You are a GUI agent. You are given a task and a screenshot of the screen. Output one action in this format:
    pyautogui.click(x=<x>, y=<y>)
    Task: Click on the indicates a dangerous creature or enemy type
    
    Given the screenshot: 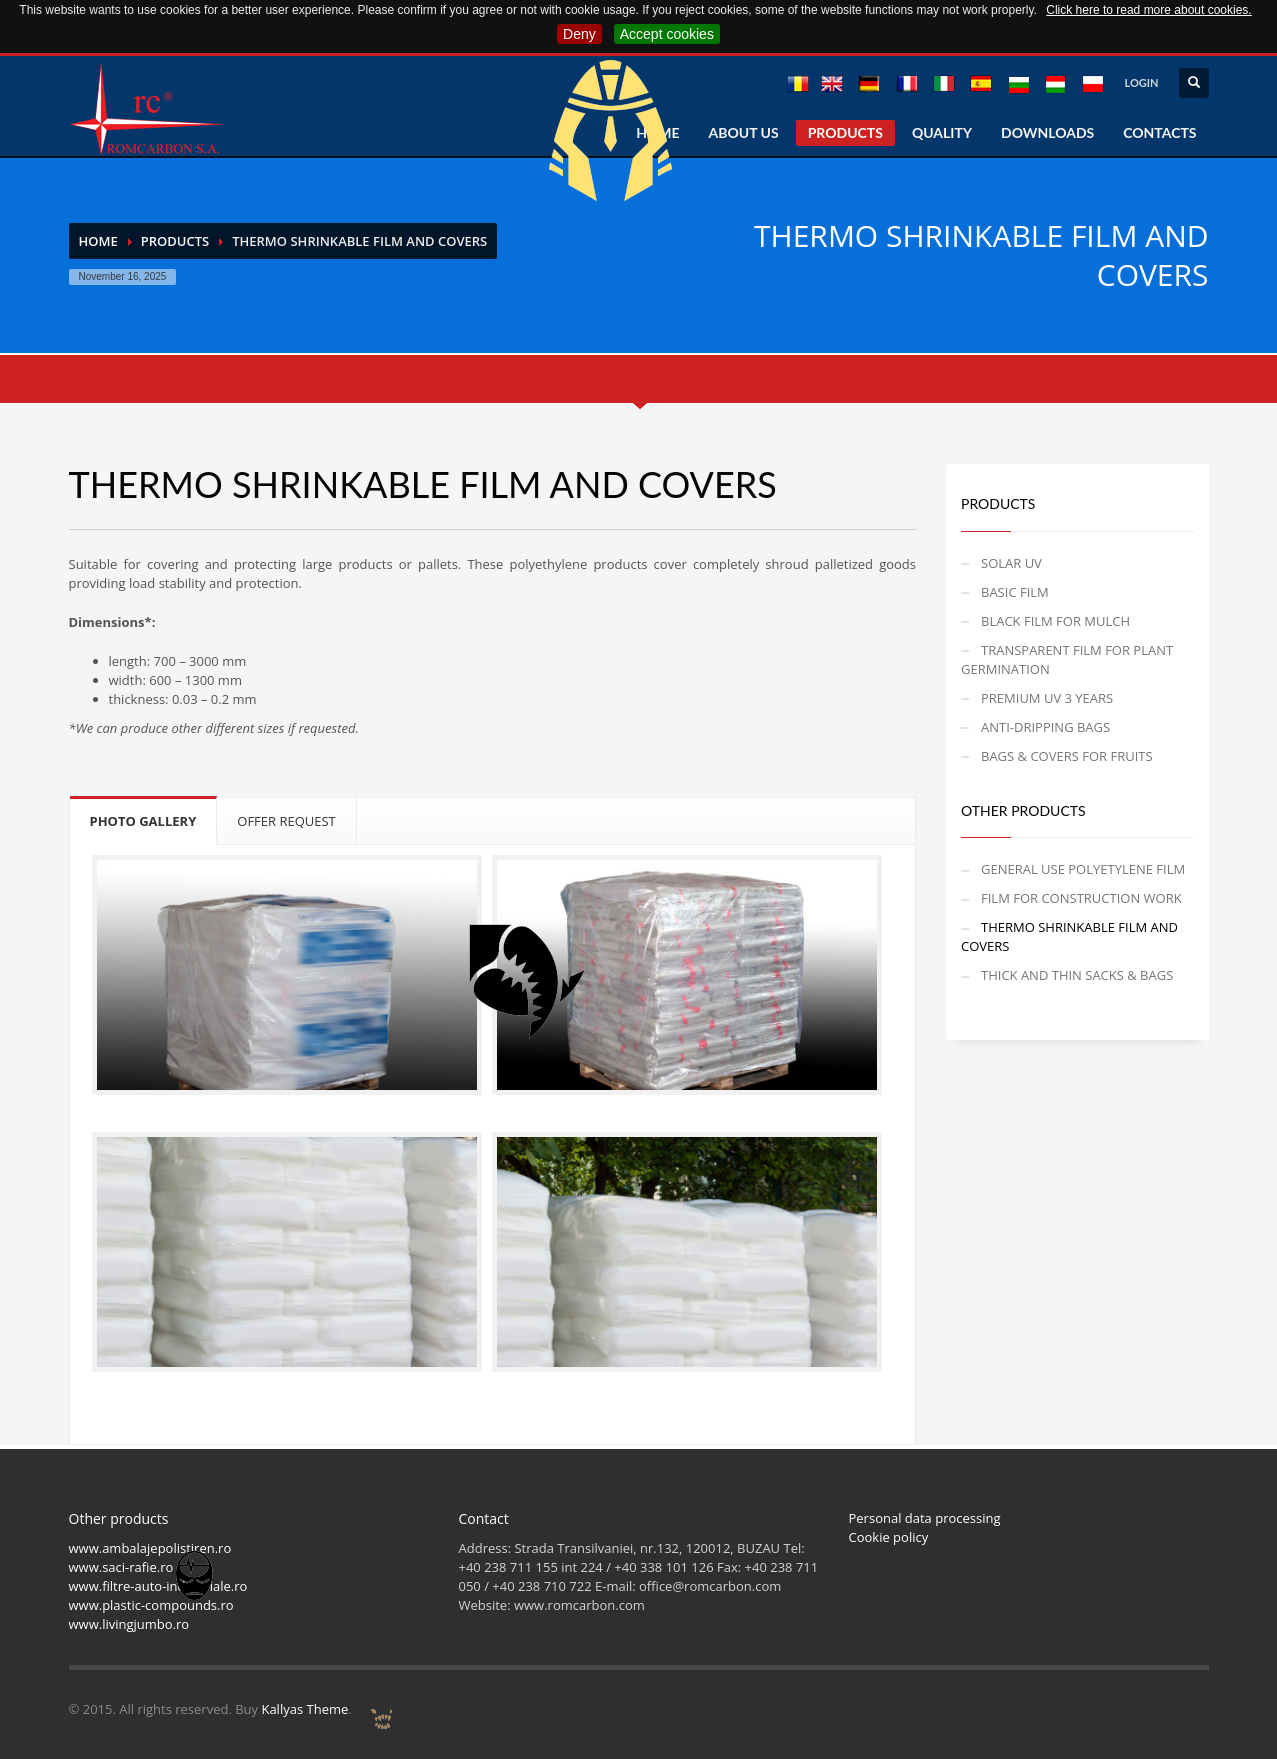 What is the action you would take?
    pyautogui.click(x=381, y=1718)
    